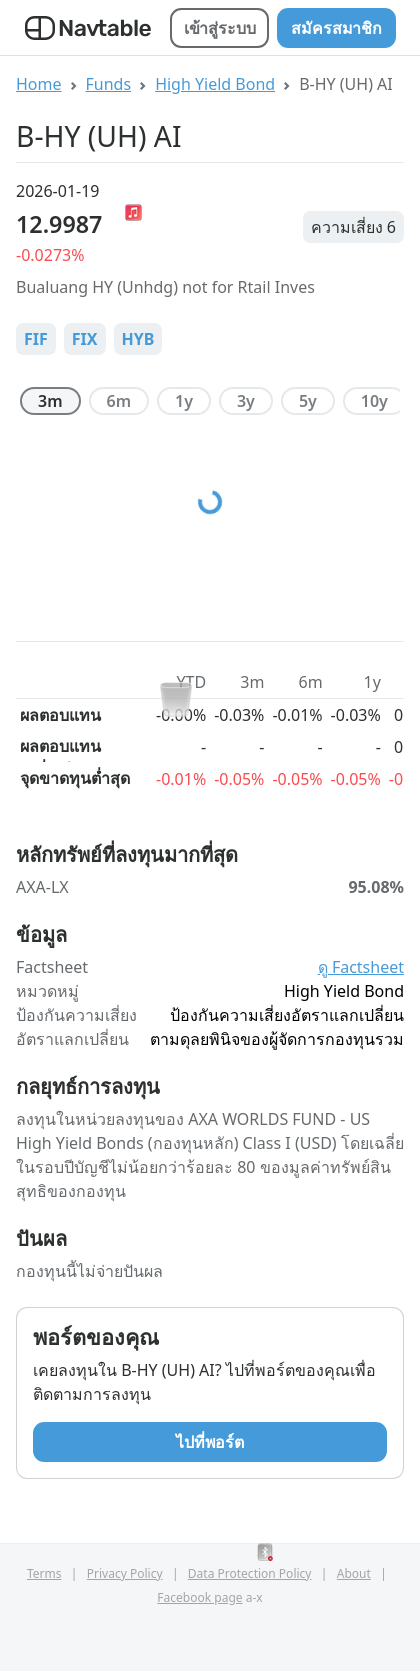 This screenshot has width=420, height=1671. Describe the element at coordinates (265, 1552) in the screenshot. I see `bluetooth is currently disabled` at that location.